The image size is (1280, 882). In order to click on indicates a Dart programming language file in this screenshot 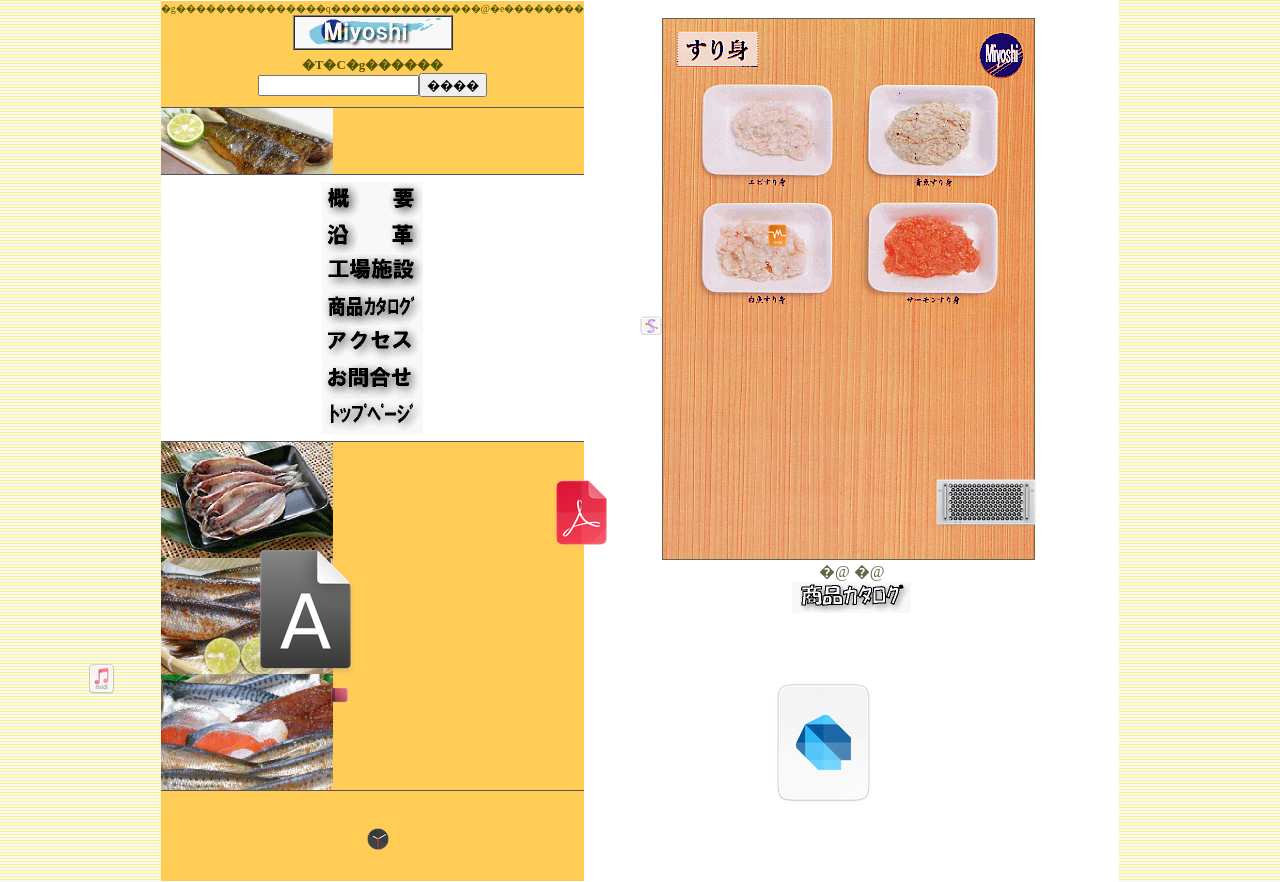, I will do `click(823, 742)`.